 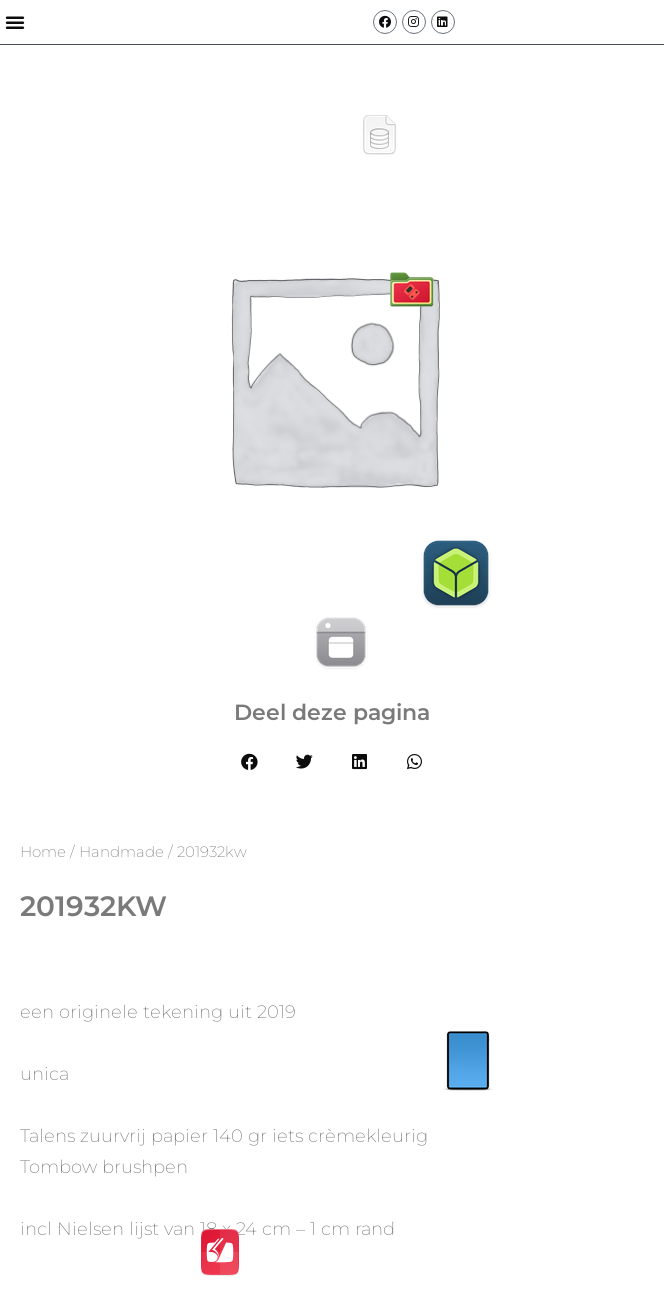 I want to click on open melonDS emulator files folder, so click(x=411, y=290).